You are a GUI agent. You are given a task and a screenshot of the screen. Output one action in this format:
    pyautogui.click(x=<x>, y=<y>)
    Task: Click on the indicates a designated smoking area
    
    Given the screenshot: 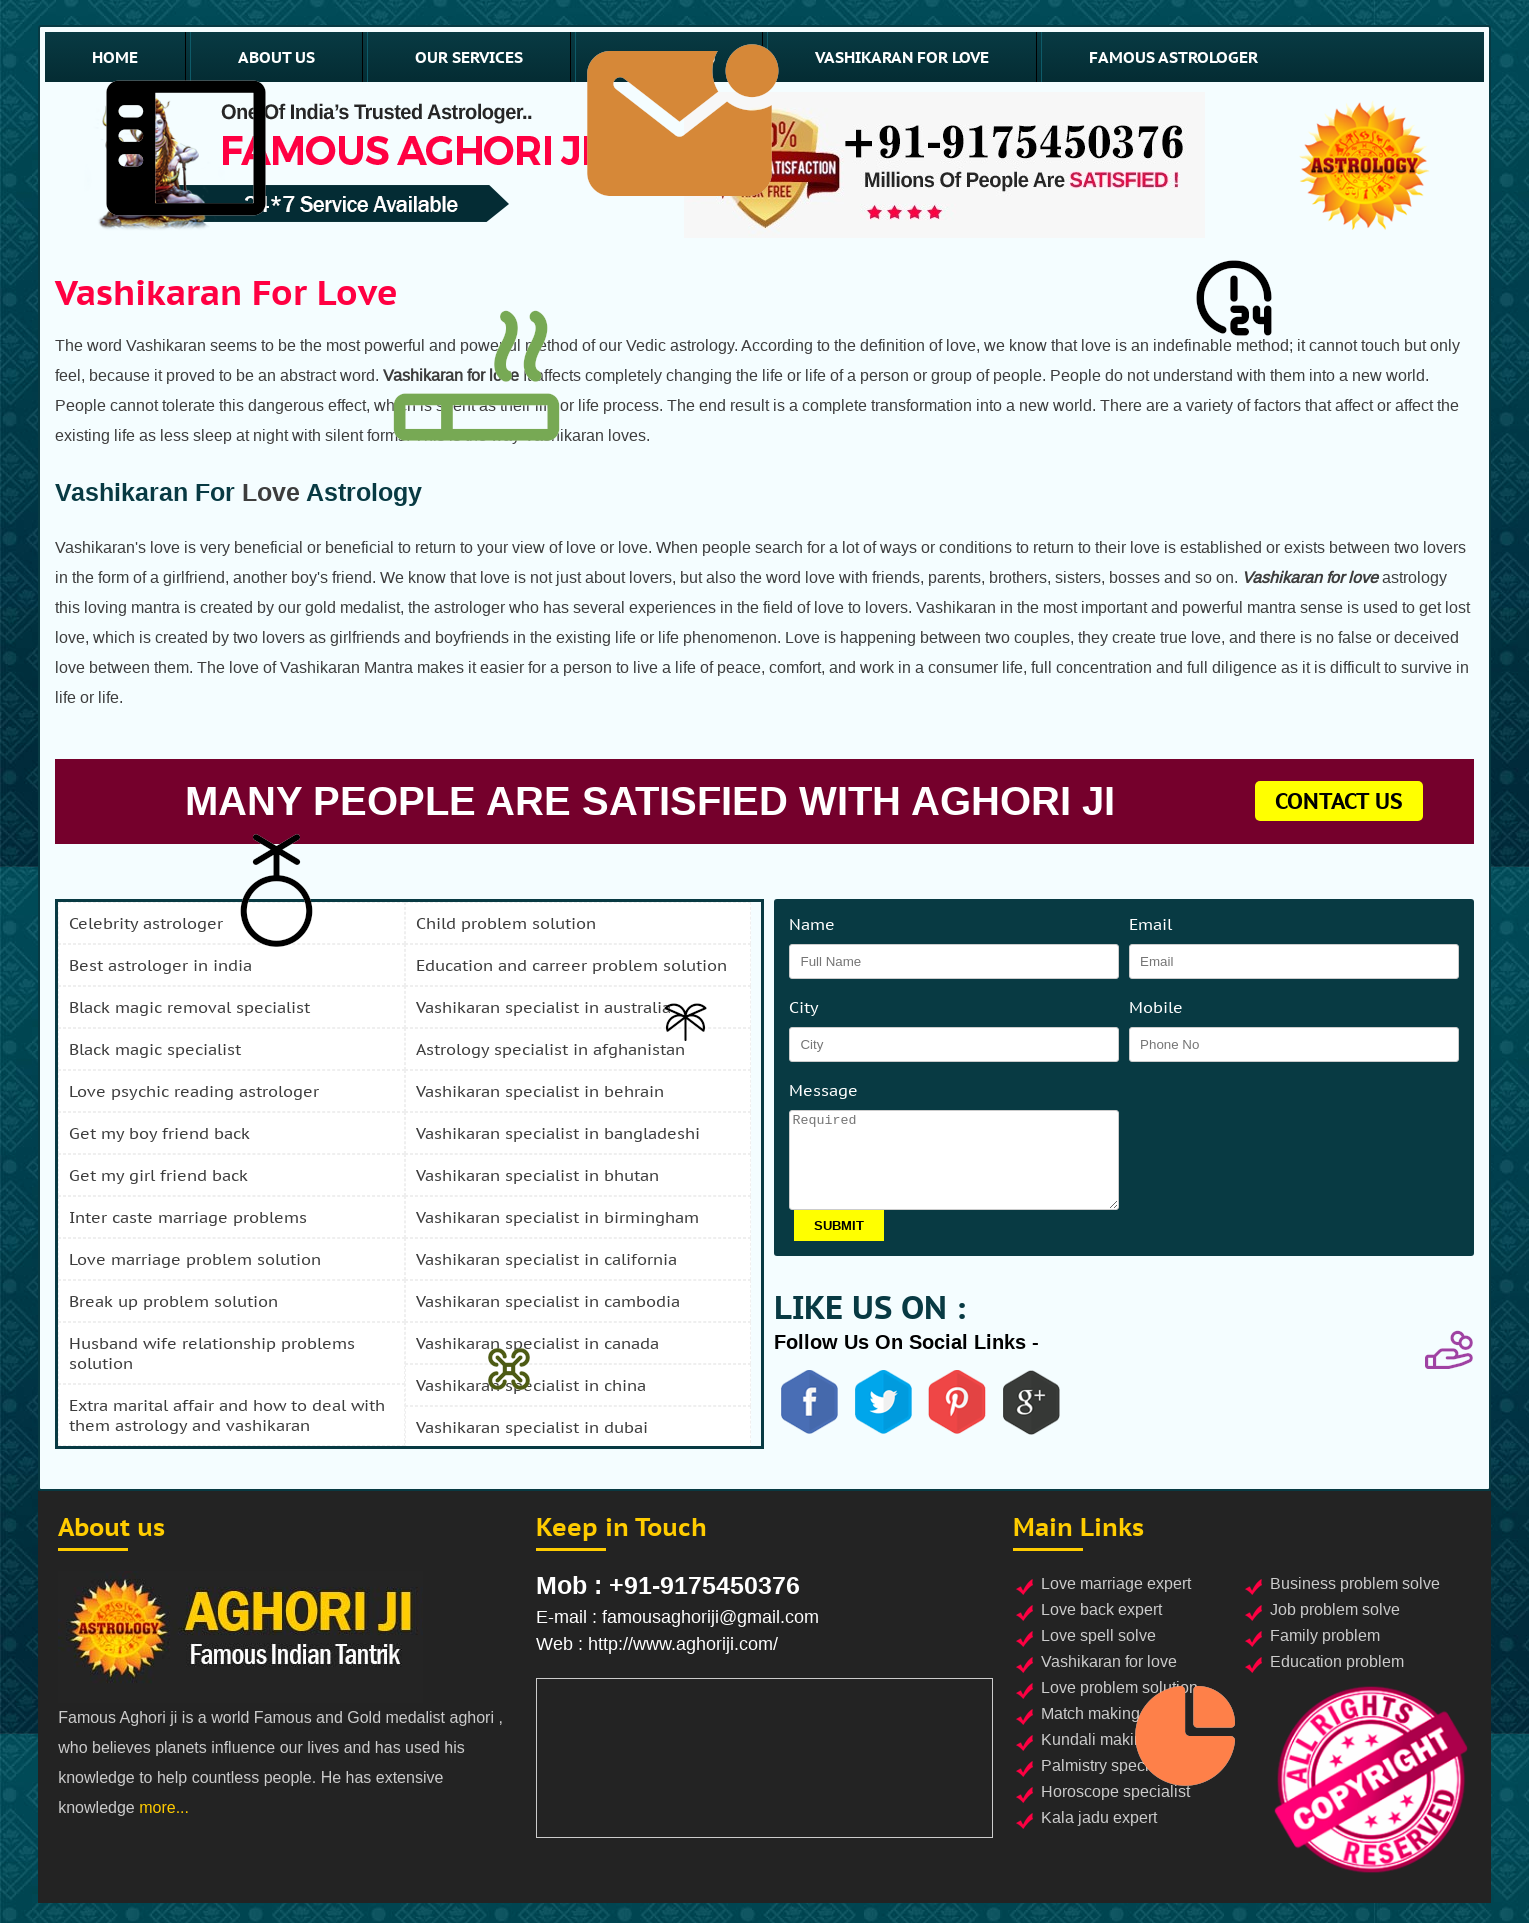 What is the action you would take?
    pyautogui.click(x=476, y=393)
    